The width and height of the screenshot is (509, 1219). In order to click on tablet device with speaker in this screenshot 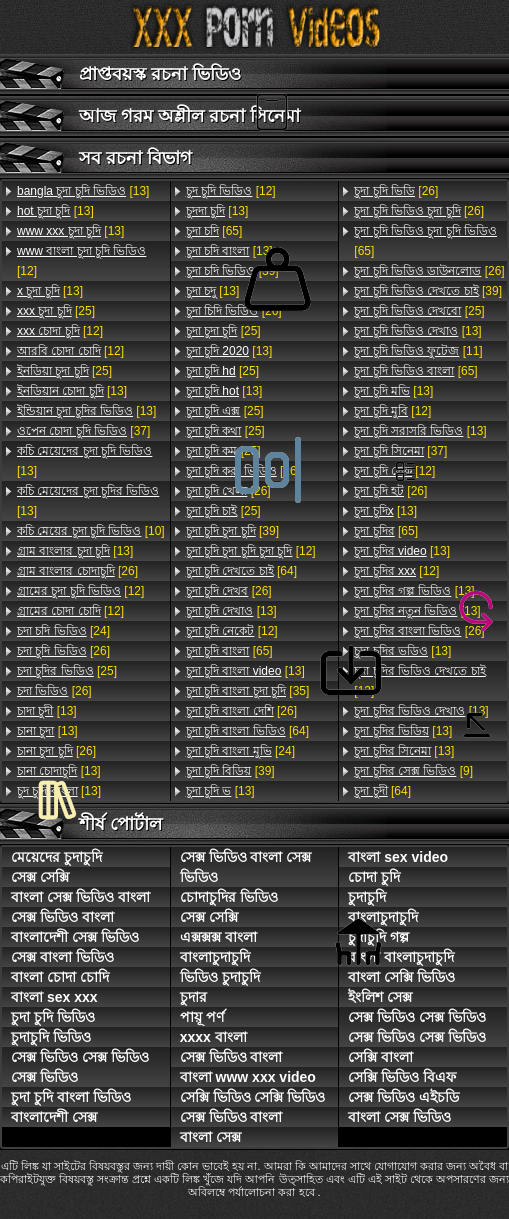, I will do `click(272, 112)`.